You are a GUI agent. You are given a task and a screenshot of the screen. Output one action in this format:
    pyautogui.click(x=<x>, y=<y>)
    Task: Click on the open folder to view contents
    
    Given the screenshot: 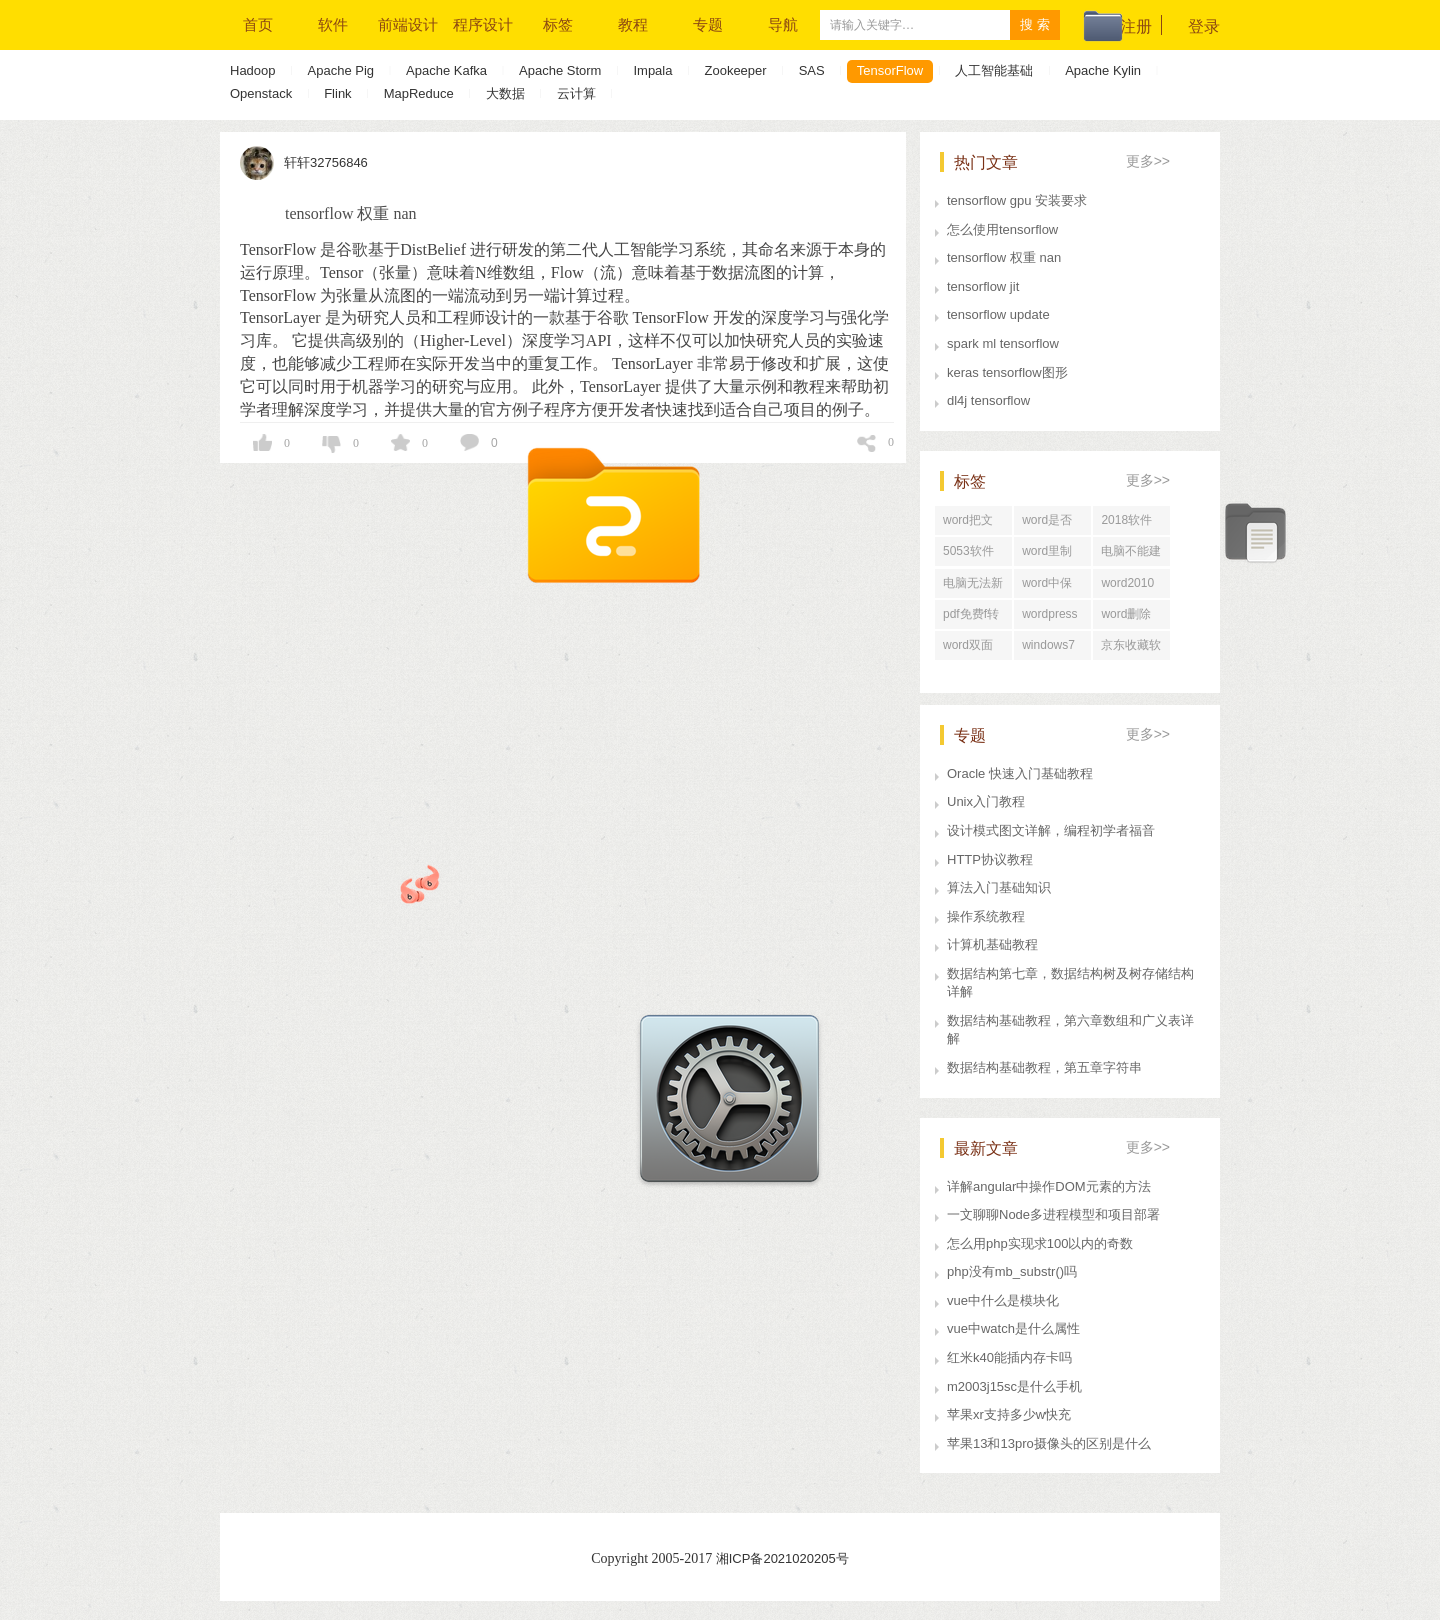 What is the action you would take?
    pyautogui.click(x=1103, y=26)
    